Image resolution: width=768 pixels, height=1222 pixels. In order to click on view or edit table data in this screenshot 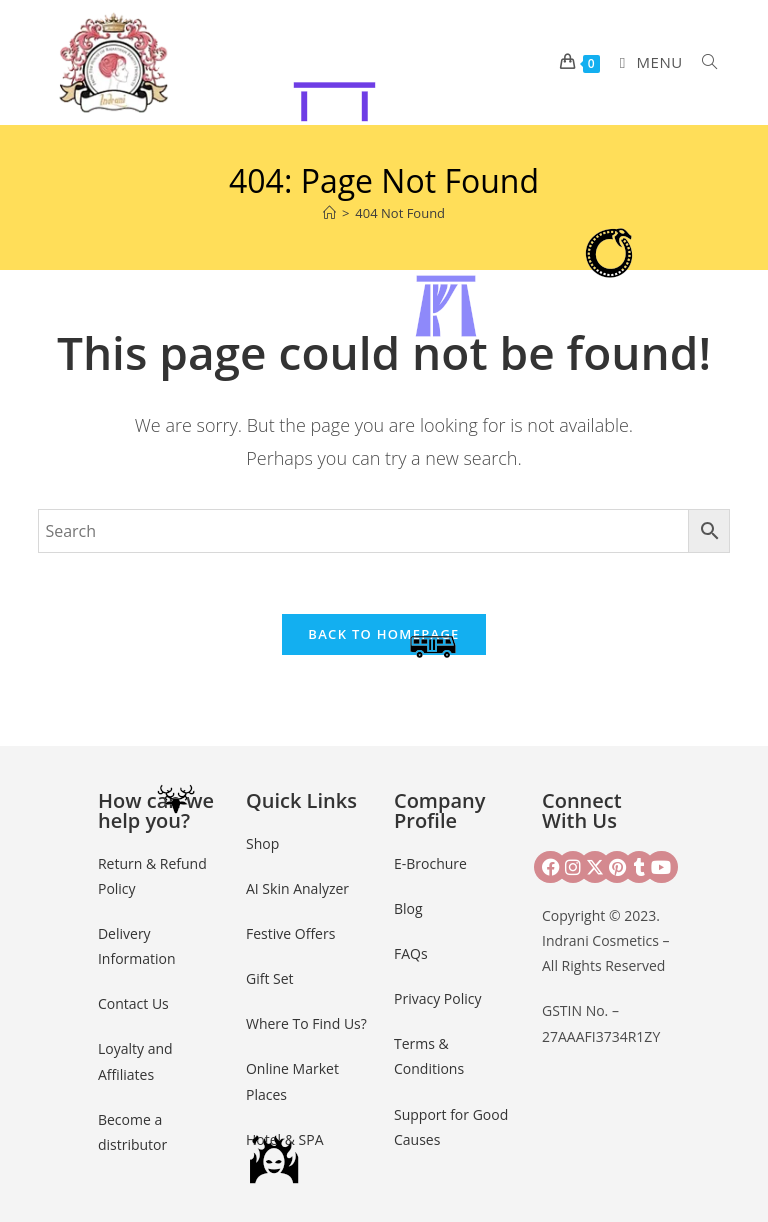, I will do `click(334, 80)`.